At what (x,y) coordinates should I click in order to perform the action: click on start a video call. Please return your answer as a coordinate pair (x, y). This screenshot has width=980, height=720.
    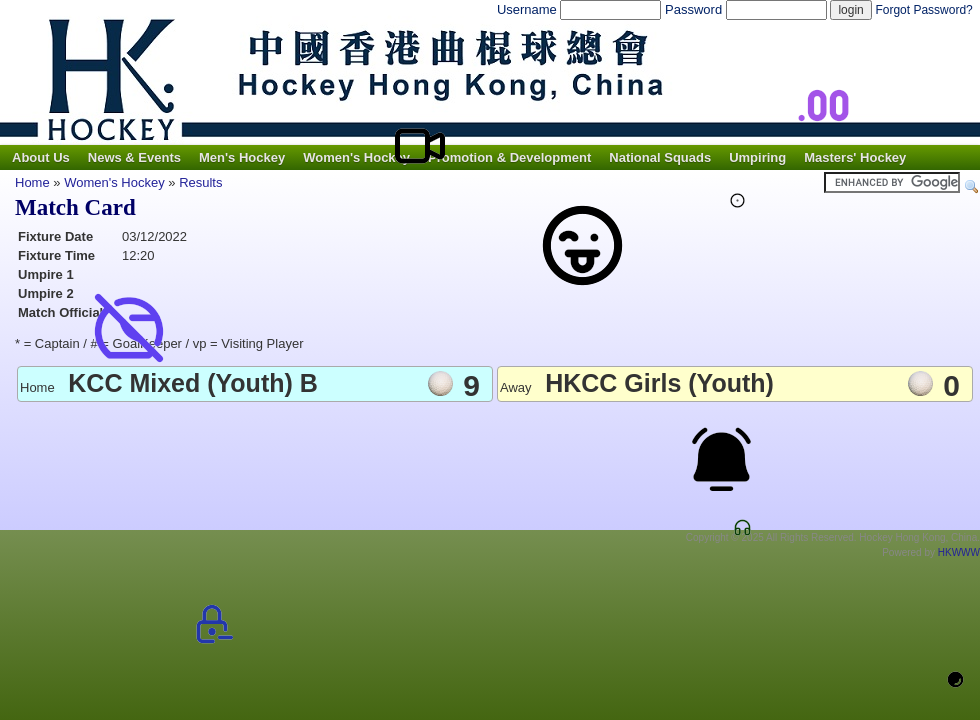
    Looking at the image, I should click on (420, 146).